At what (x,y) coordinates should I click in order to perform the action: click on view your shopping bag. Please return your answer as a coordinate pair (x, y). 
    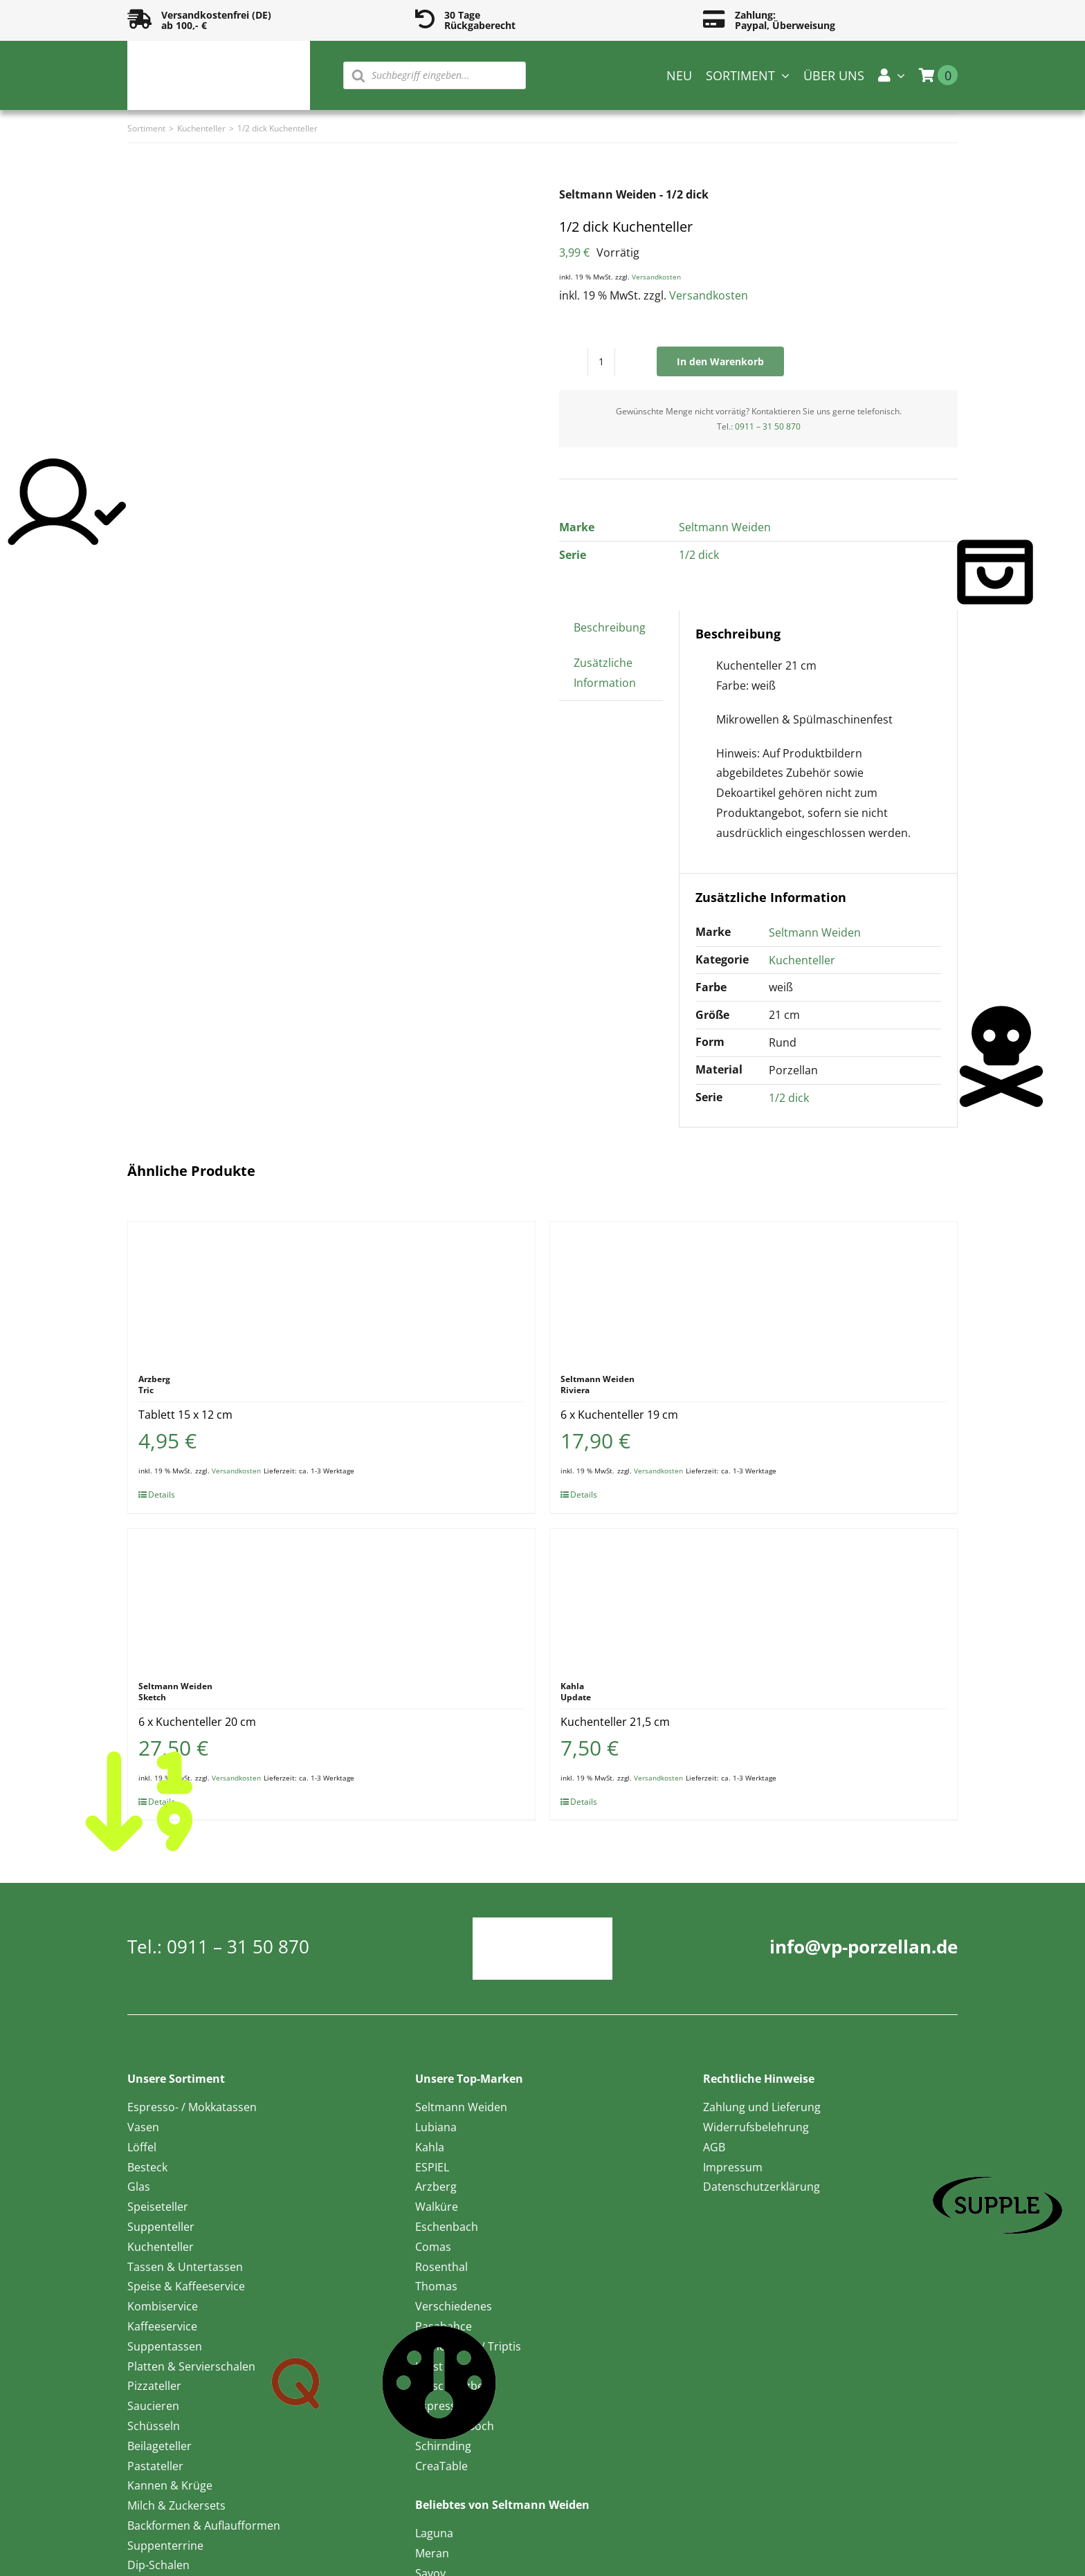
    Looking at the image, I should click on (995, 572).